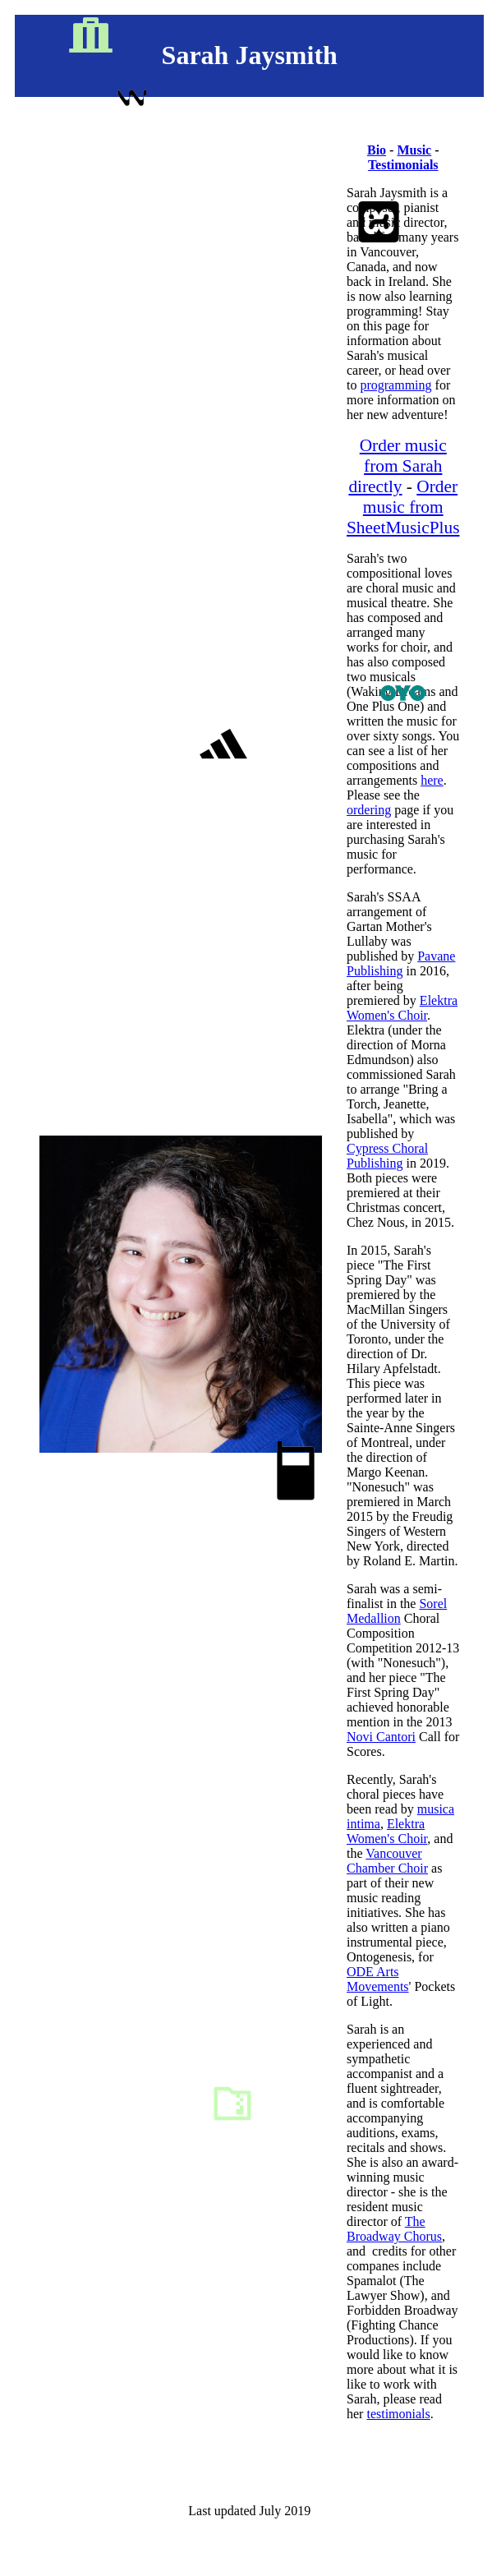 This screenshot has width=492, height=2576. Describe the element at coordinates (132, 98) in the screenshot. I see `open windsurf code editor` at that location.